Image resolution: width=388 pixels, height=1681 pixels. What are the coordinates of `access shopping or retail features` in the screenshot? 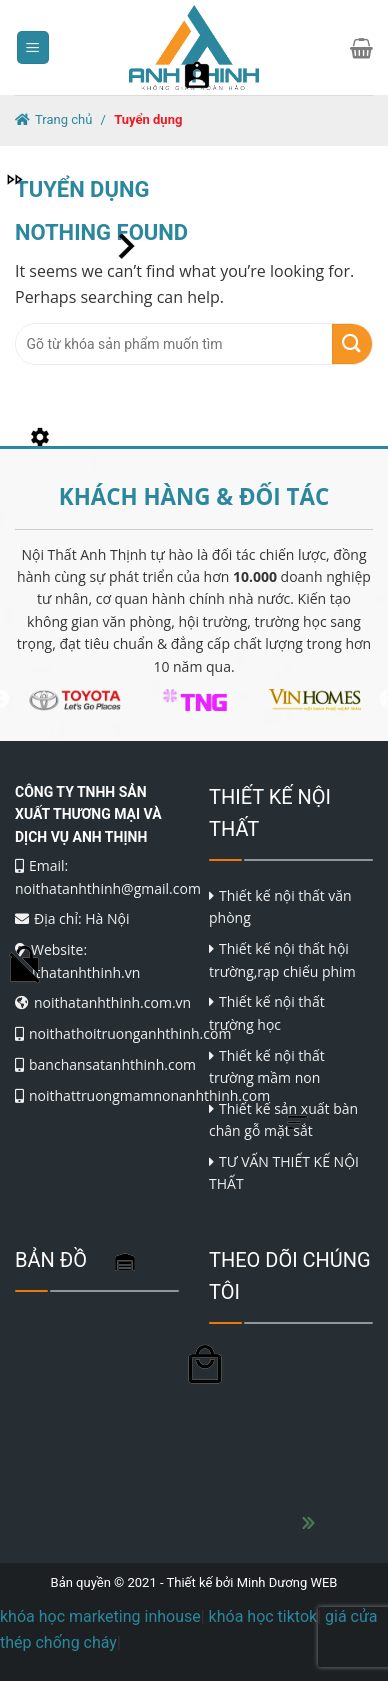 It's located at (205, 1365).